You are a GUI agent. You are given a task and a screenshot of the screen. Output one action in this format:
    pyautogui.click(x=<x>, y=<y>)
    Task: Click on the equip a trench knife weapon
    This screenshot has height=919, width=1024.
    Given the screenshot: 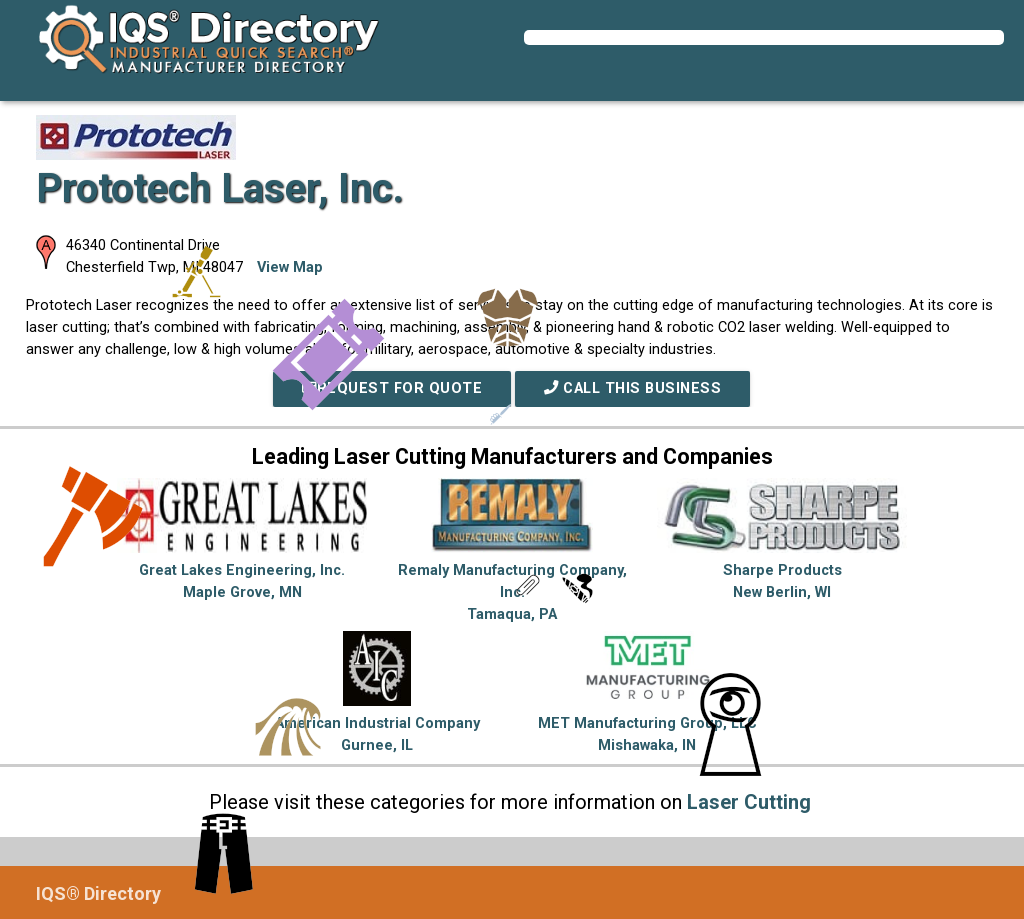 What is the action you would take?
    pyautogui.click(x=500, y=414)
    